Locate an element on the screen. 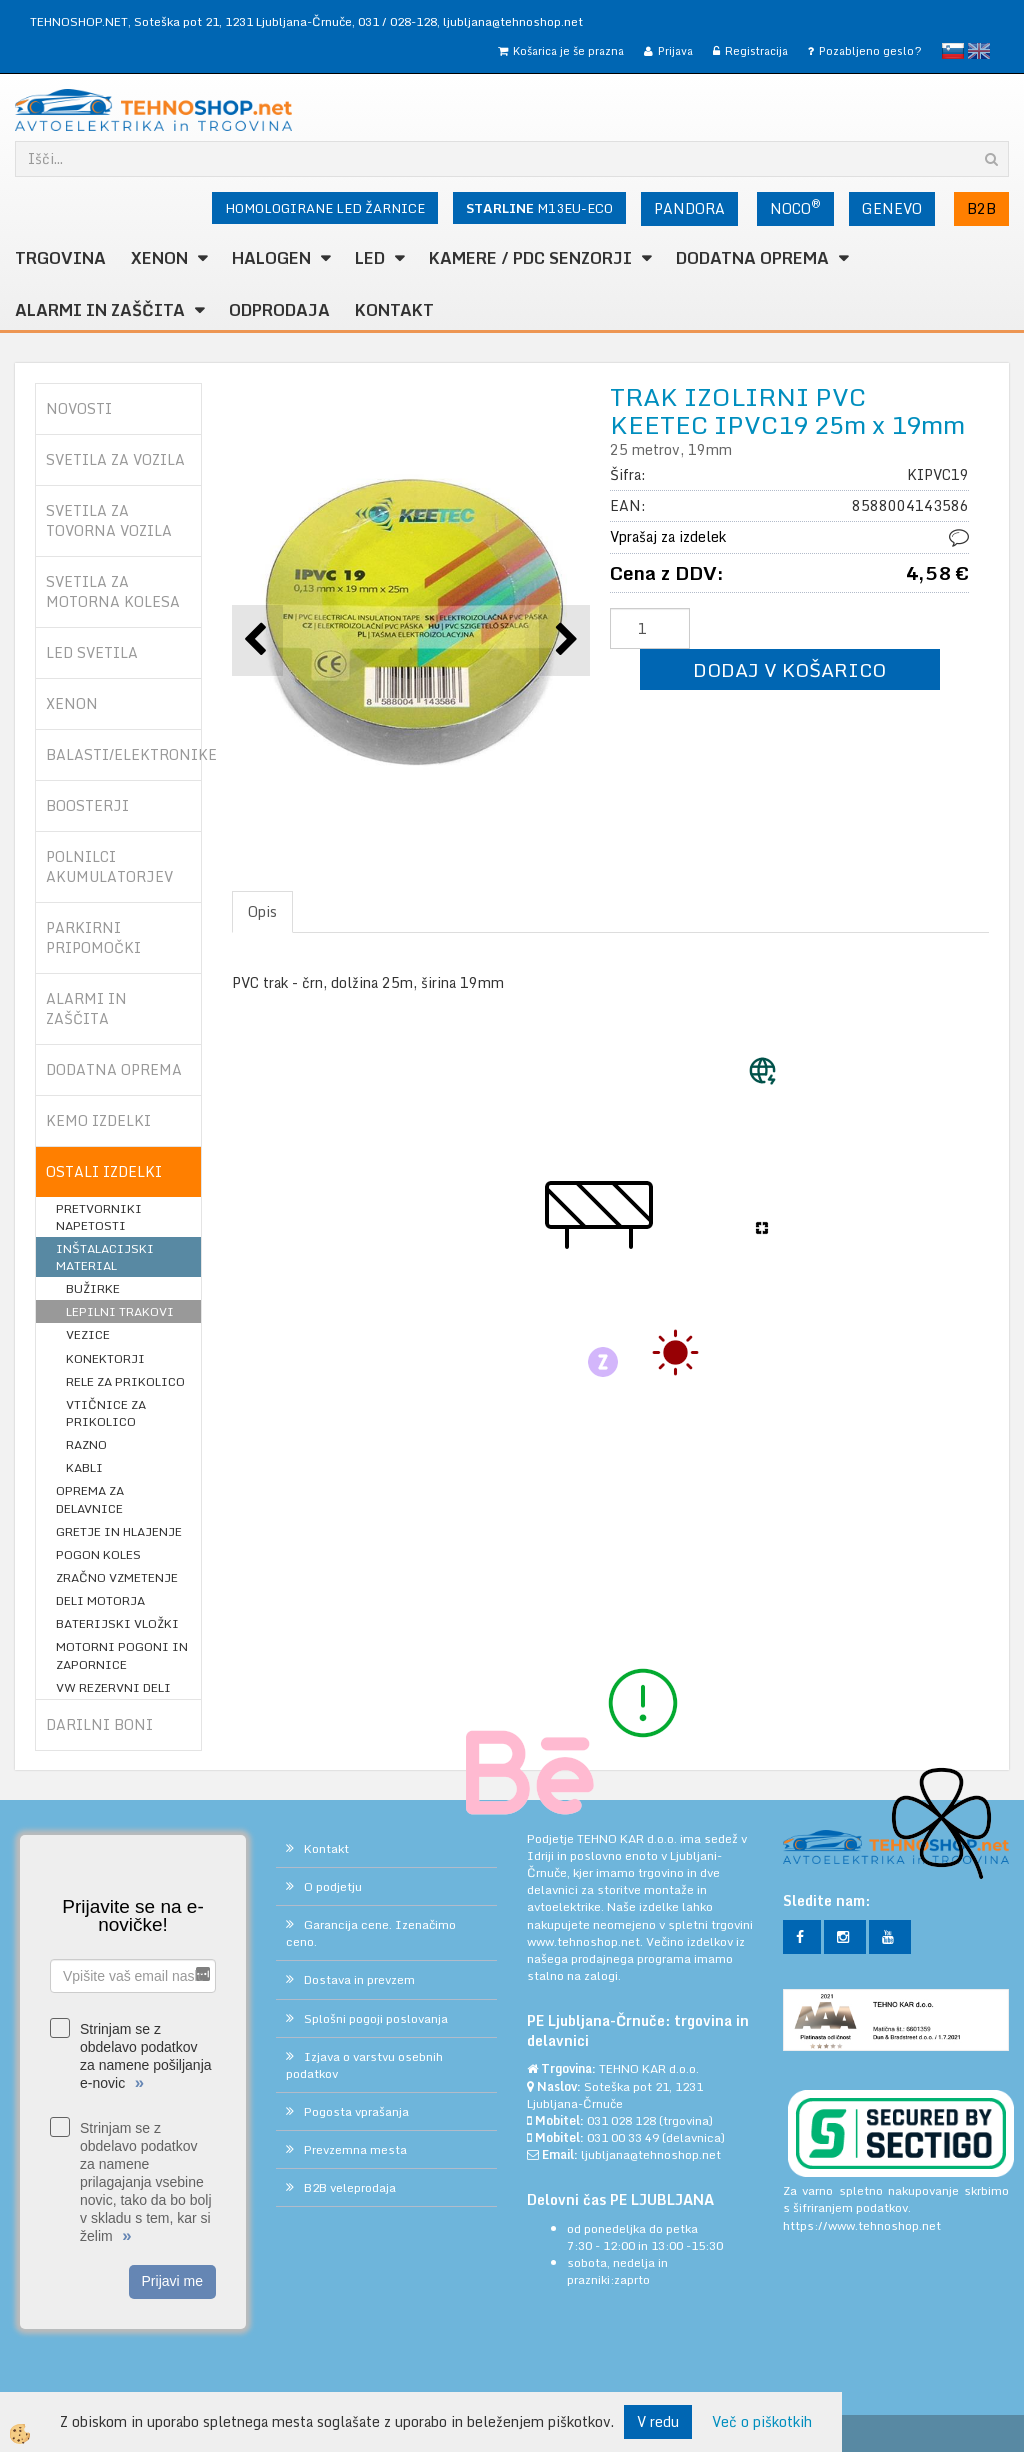 This screenshot has width=1024, height=2452. quick access to global network settings is located at coordinates (762, 1070).